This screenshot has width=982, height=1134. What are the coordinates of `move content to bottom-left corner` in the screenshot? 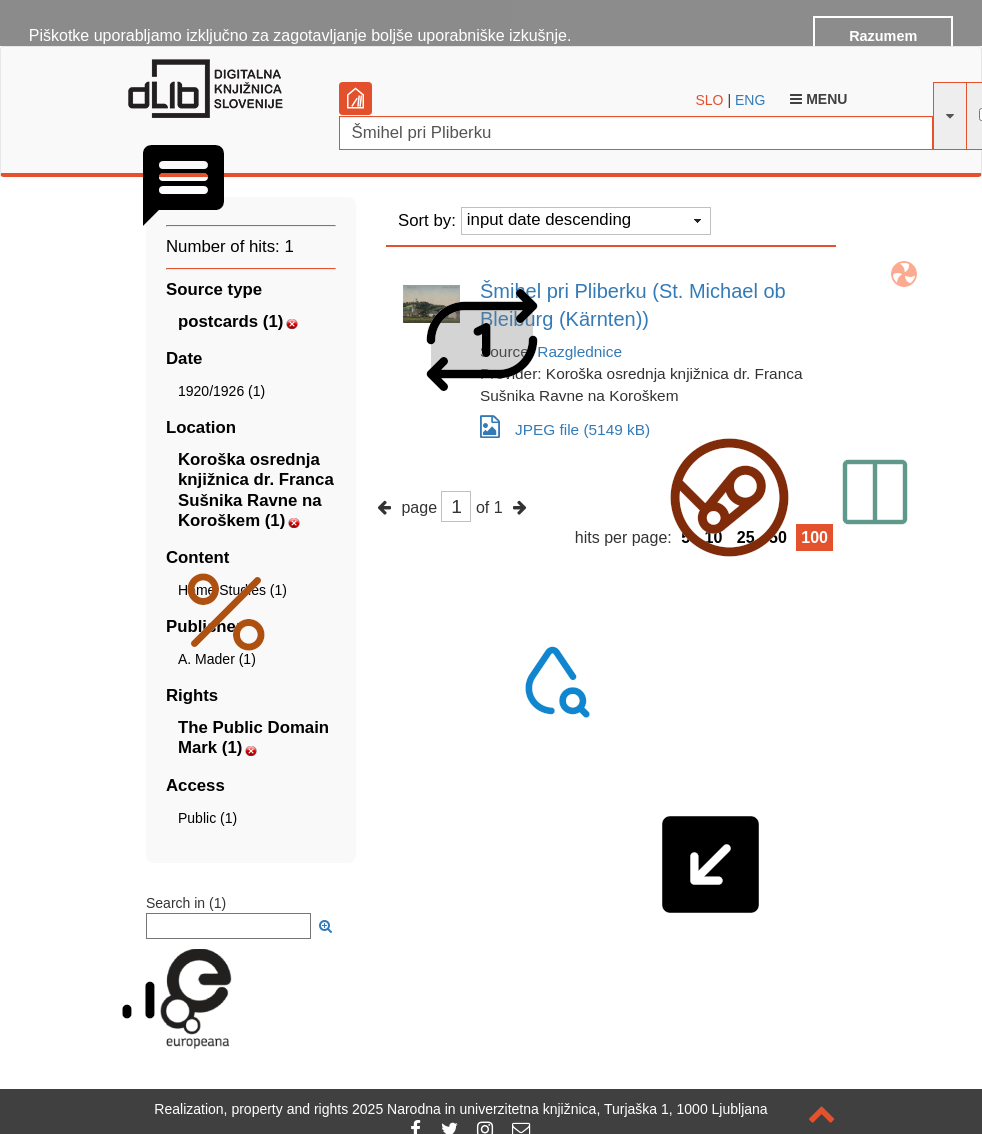 It's located at (710, 864).